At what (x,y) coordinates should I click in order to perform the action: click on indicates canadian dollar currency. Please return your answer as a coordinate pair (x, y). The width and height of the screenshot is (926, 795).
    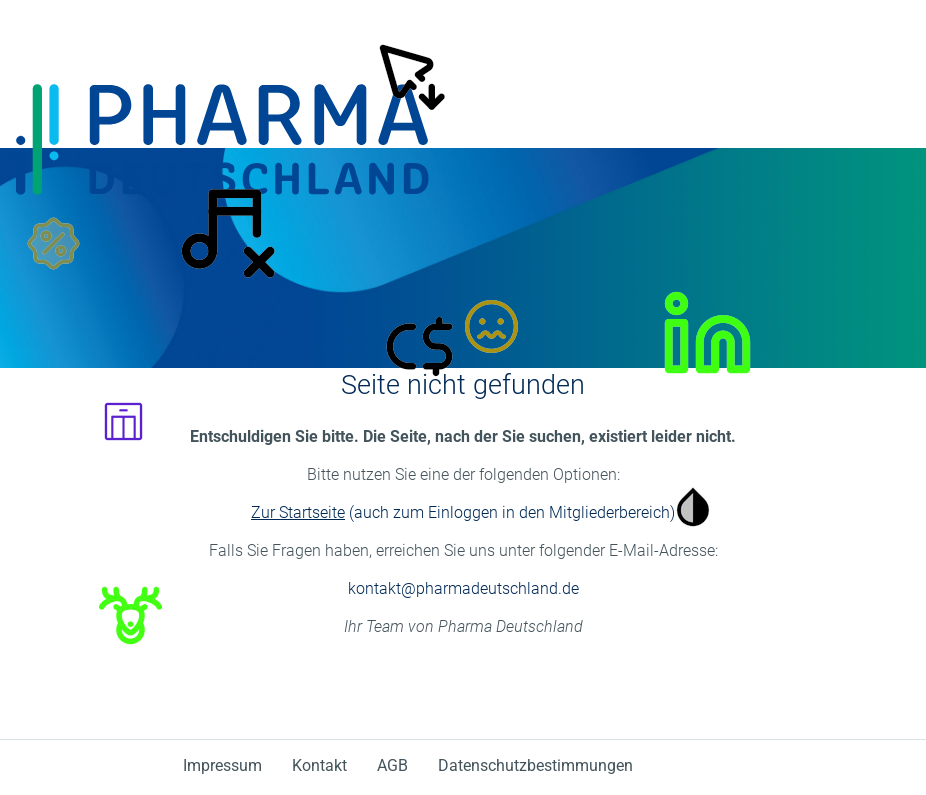
    Looking at the image, I should click on (419, 346).